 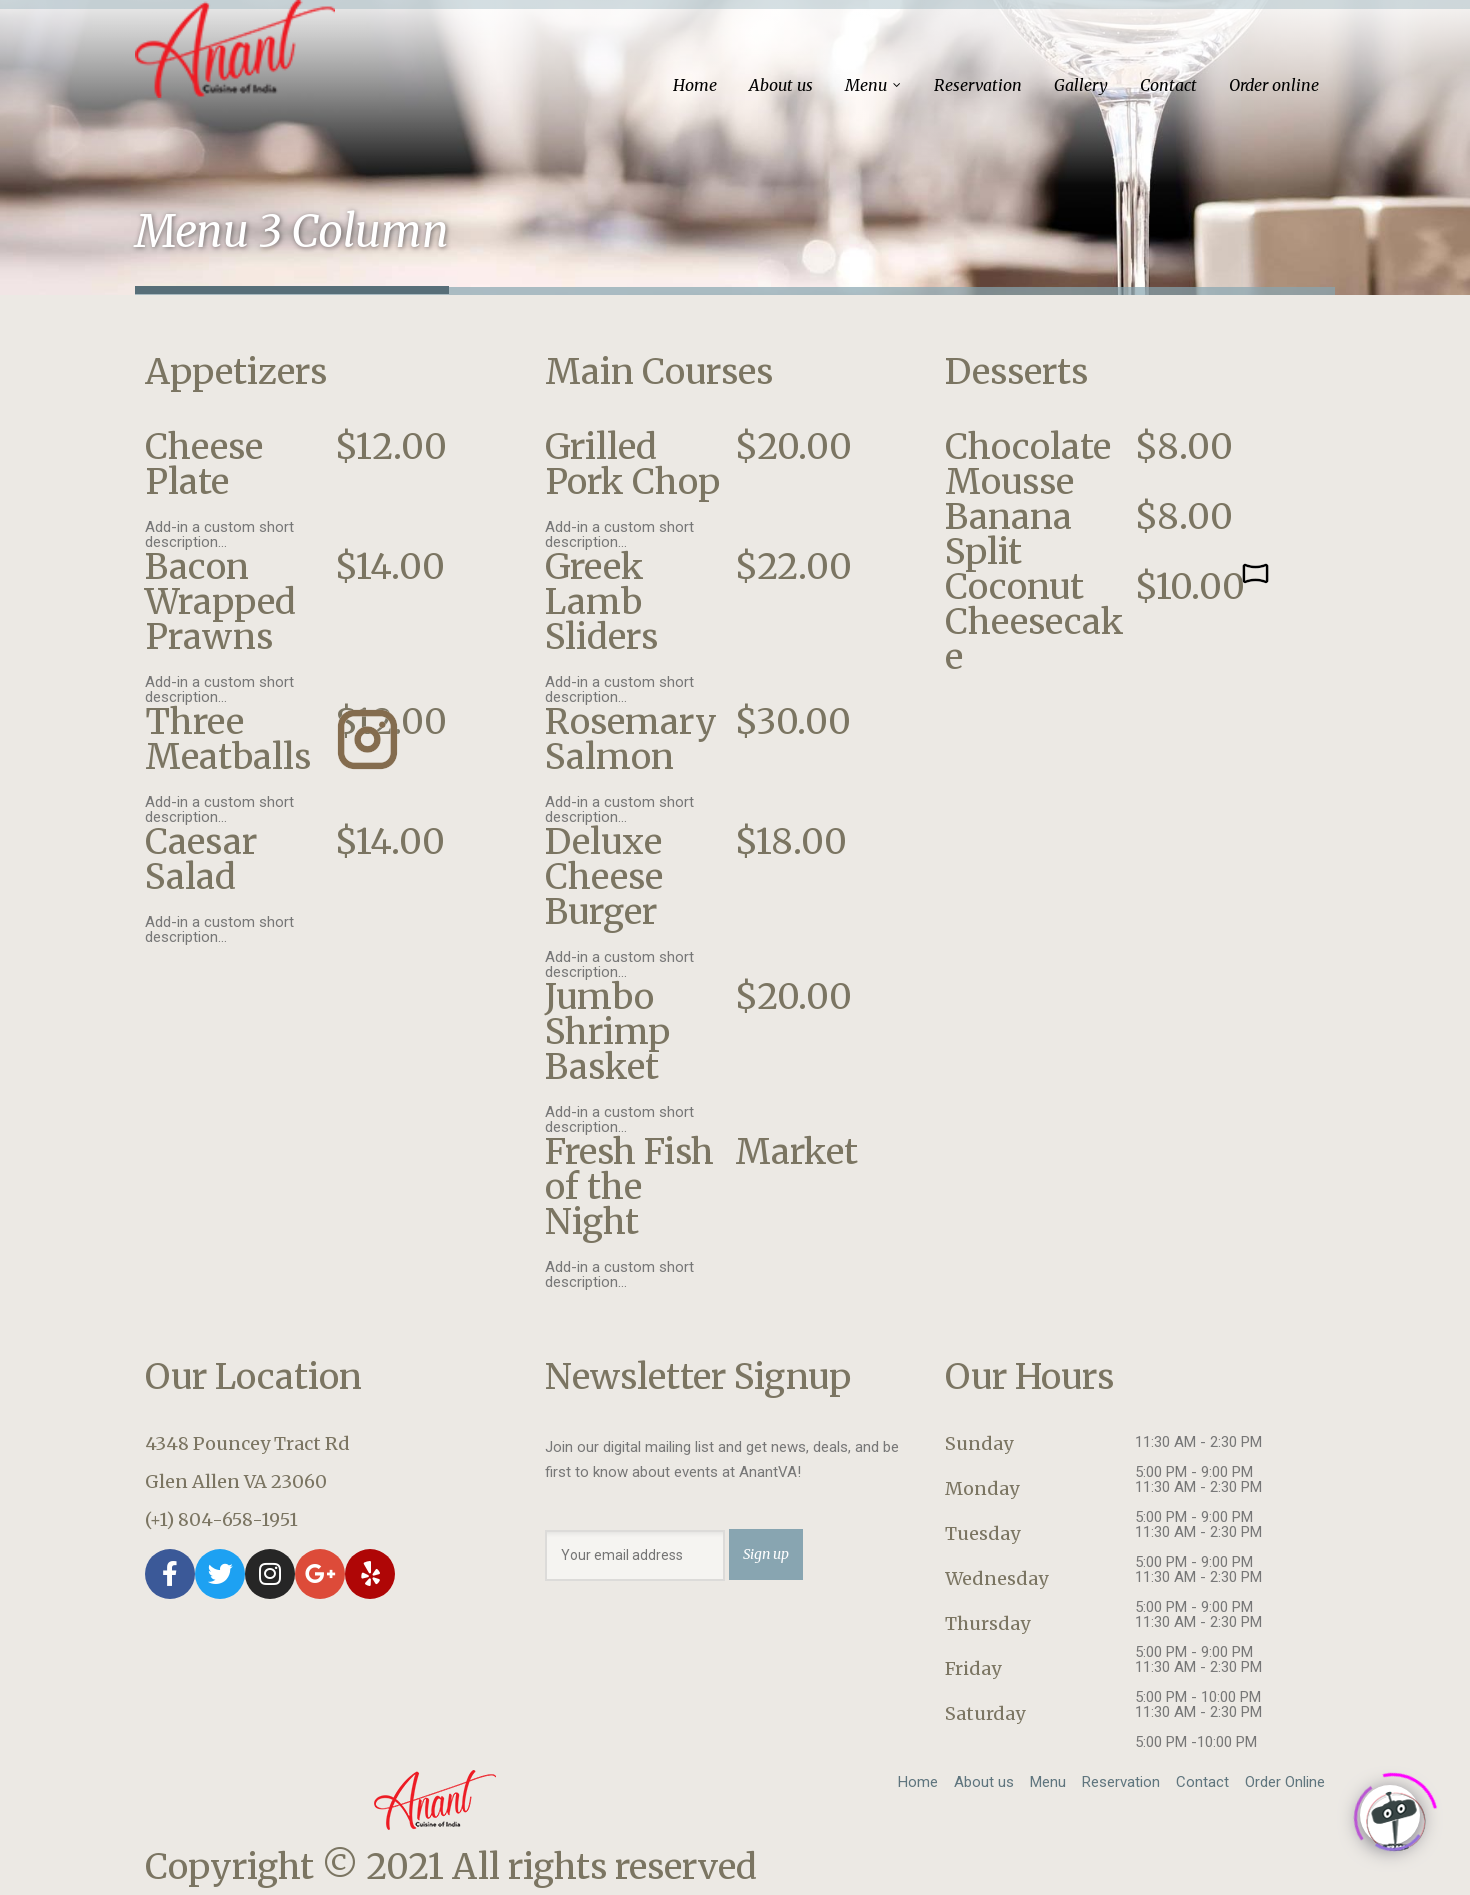 I want to click on switch to panorama photo mode, so click(x=1255, y=573).